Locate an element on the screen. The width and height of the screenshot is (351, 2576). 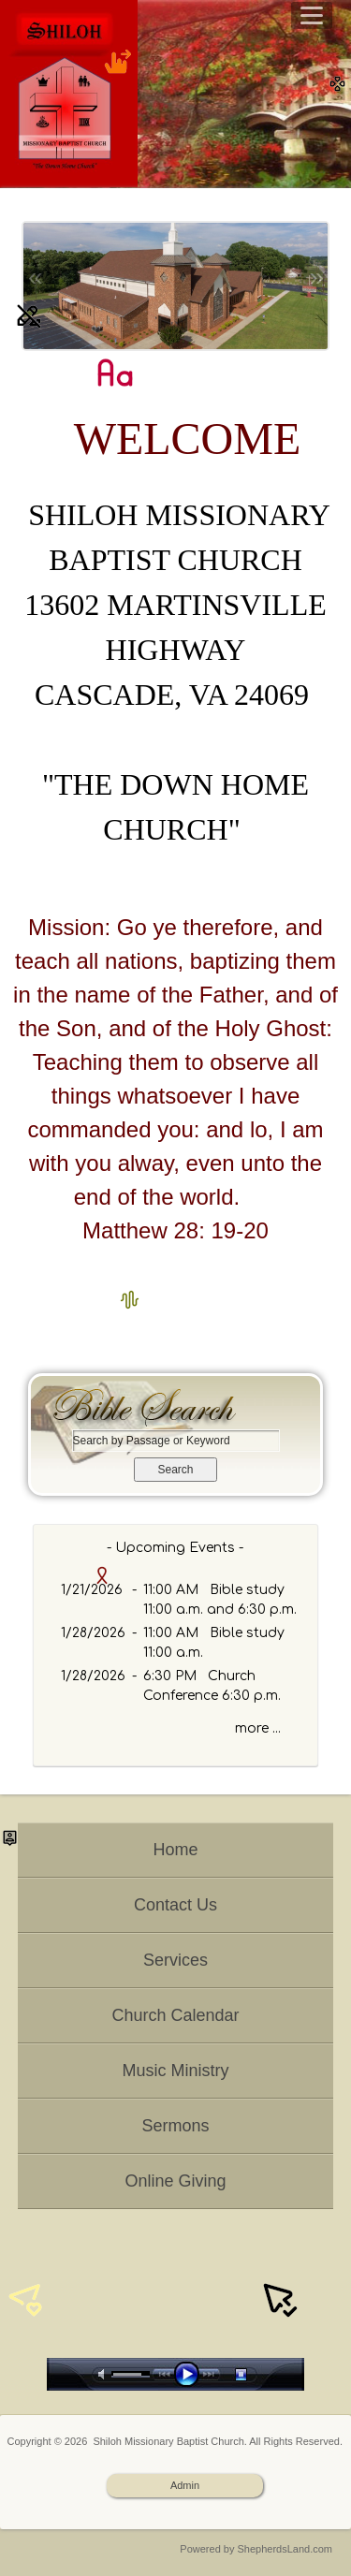
save location to favorites is located at coordinates (24, 2299).